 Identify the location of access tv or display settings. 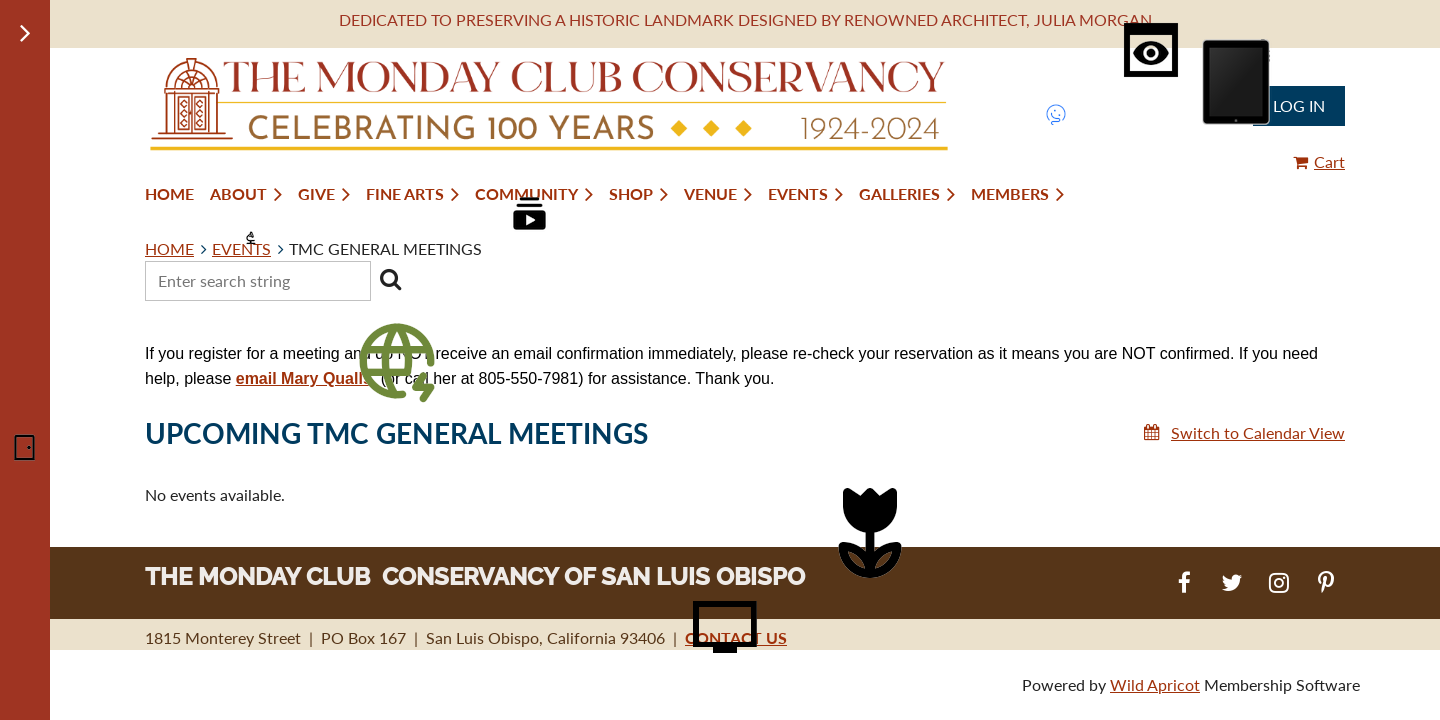
(725, 627).